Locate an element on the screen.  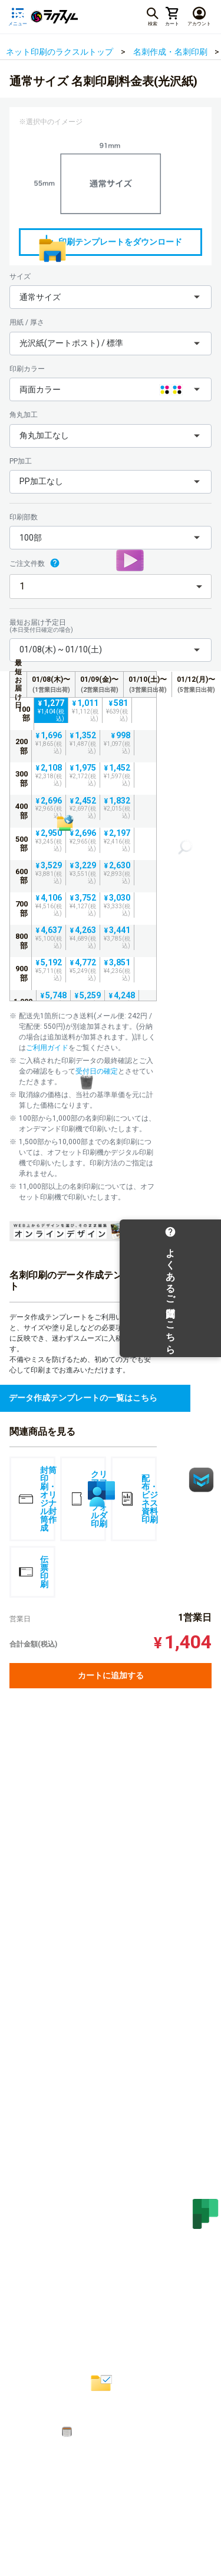
trash bin containing items ready to be emptied is located at coordinates (87, 1082).